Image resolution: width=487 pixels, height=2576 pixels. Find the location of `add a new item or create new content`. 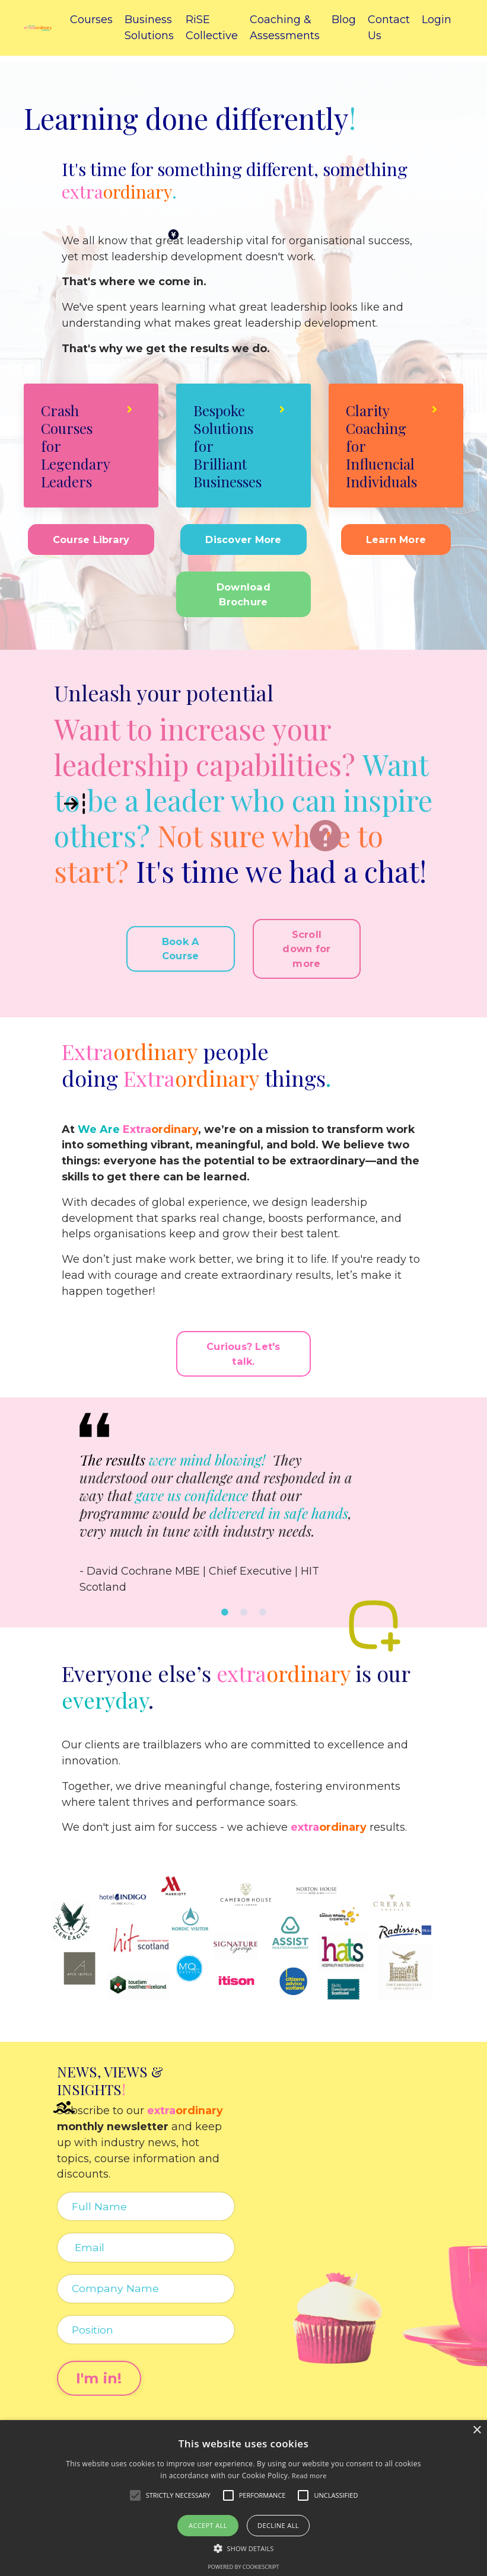

add a new item or create new content is located at coordinates (373, 1624).